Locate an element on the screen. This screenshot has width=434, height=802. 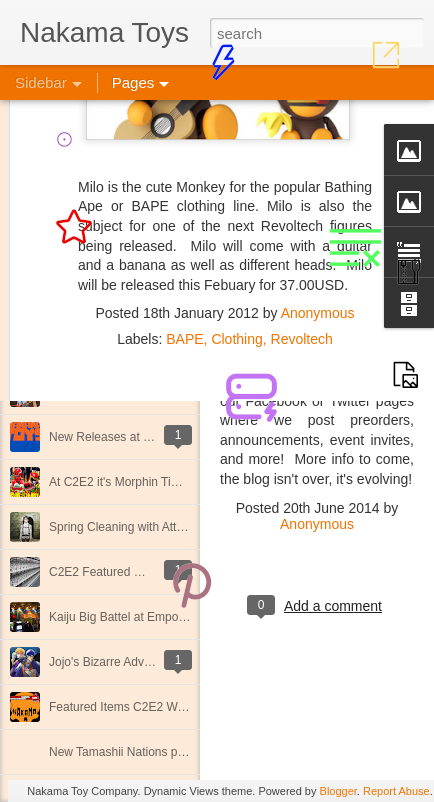
open link in a new window or tab is located at coordinates (386, 55).